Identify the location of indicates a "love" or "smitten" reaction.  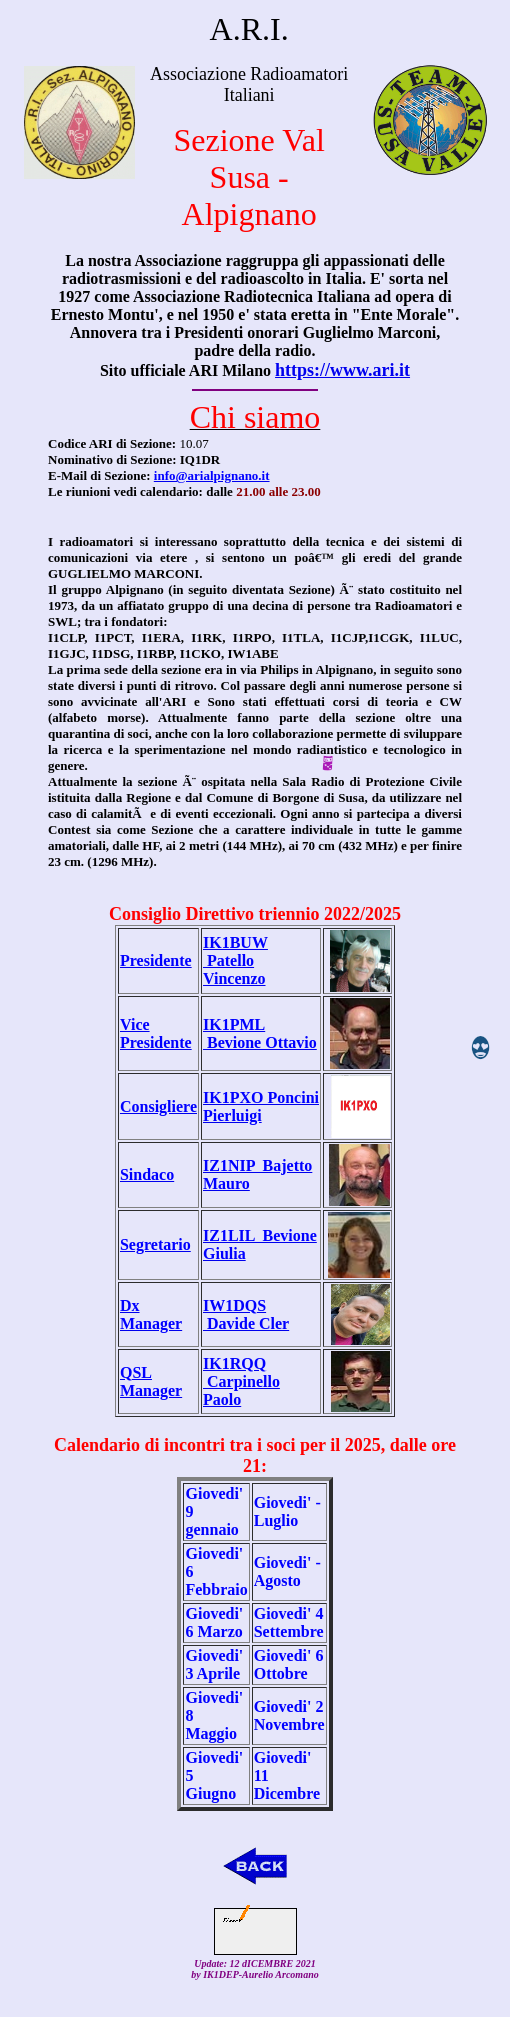
(480, 1047).